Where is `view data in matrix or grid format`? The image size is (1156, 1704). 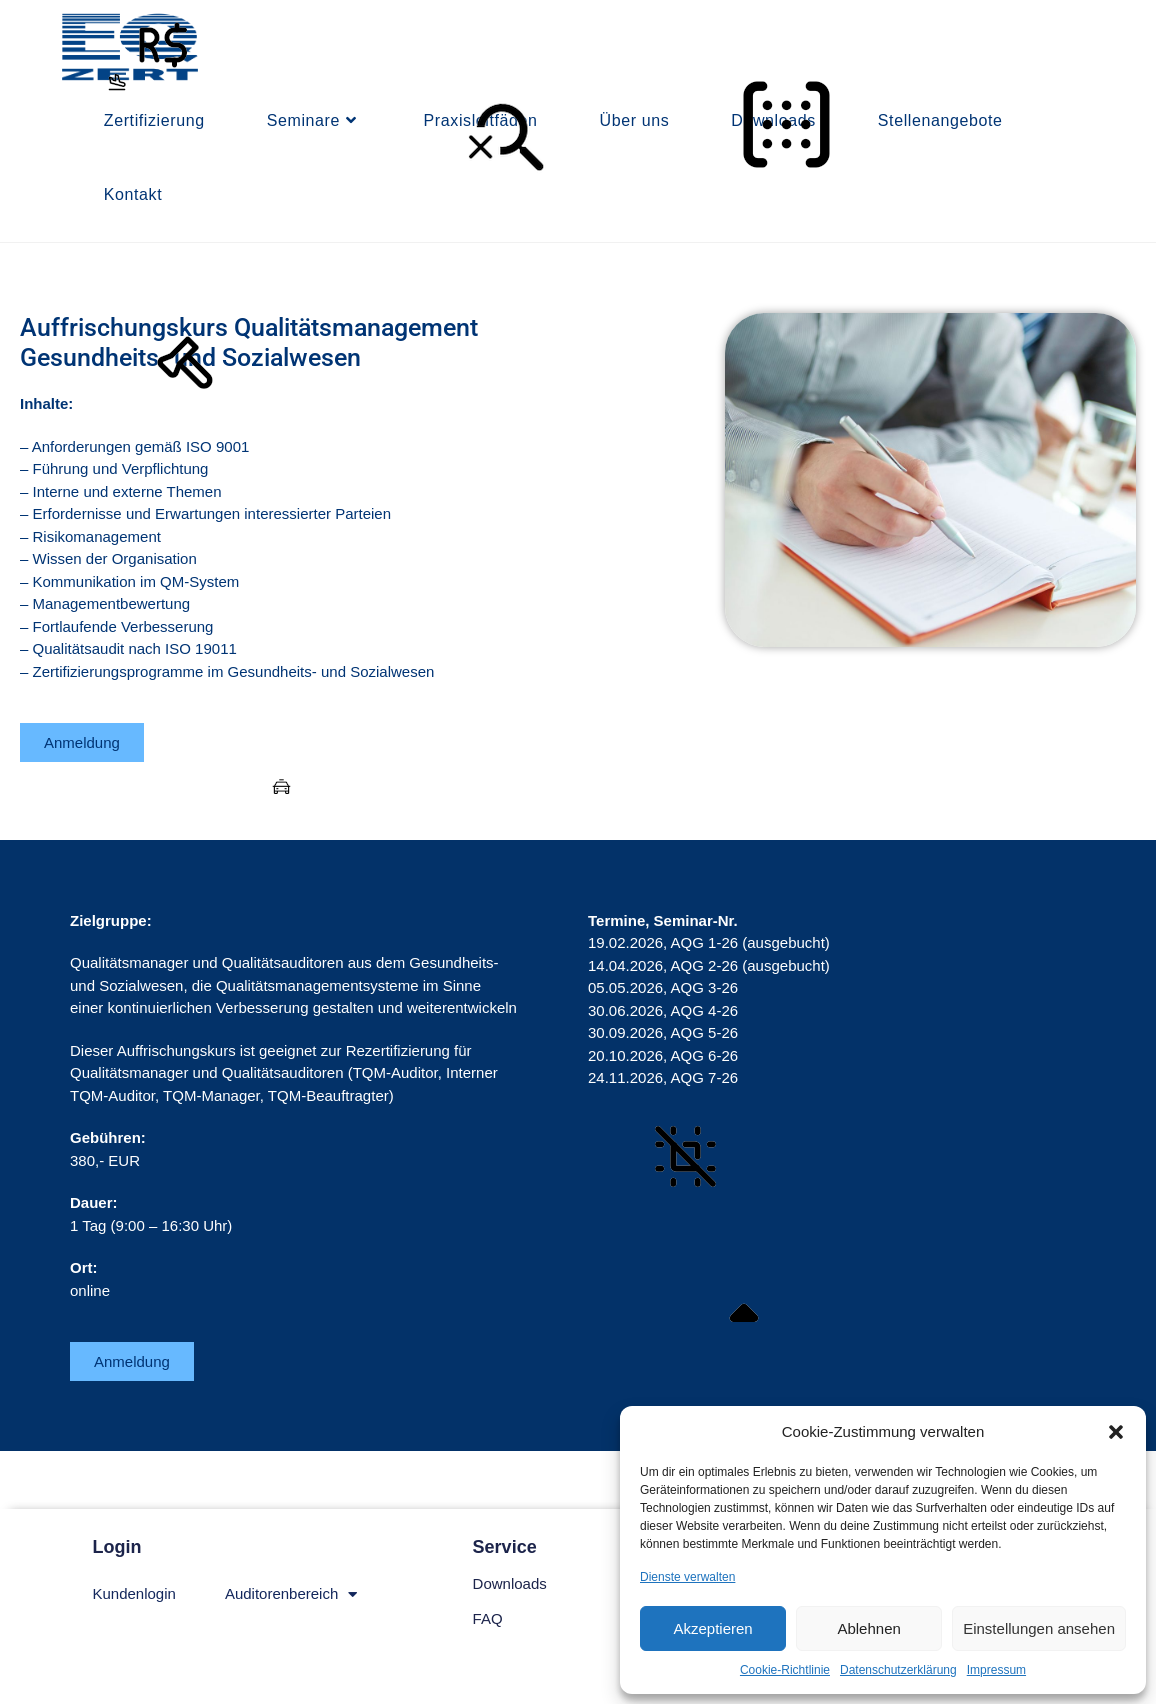
view data in matrix or grid format is located at coordinates (786, 124).